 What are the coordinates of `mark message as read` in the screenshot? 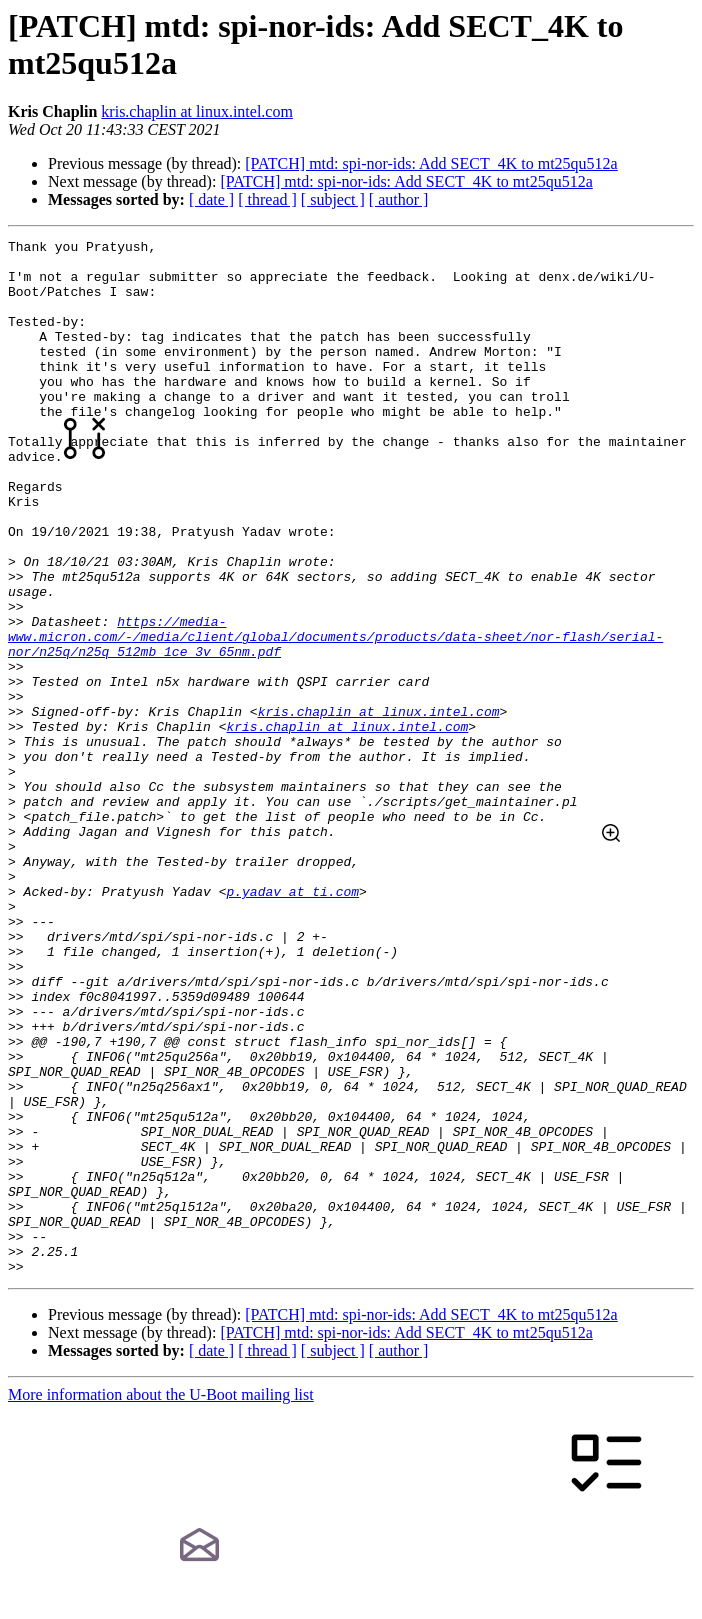 It's located at (199, 1546).